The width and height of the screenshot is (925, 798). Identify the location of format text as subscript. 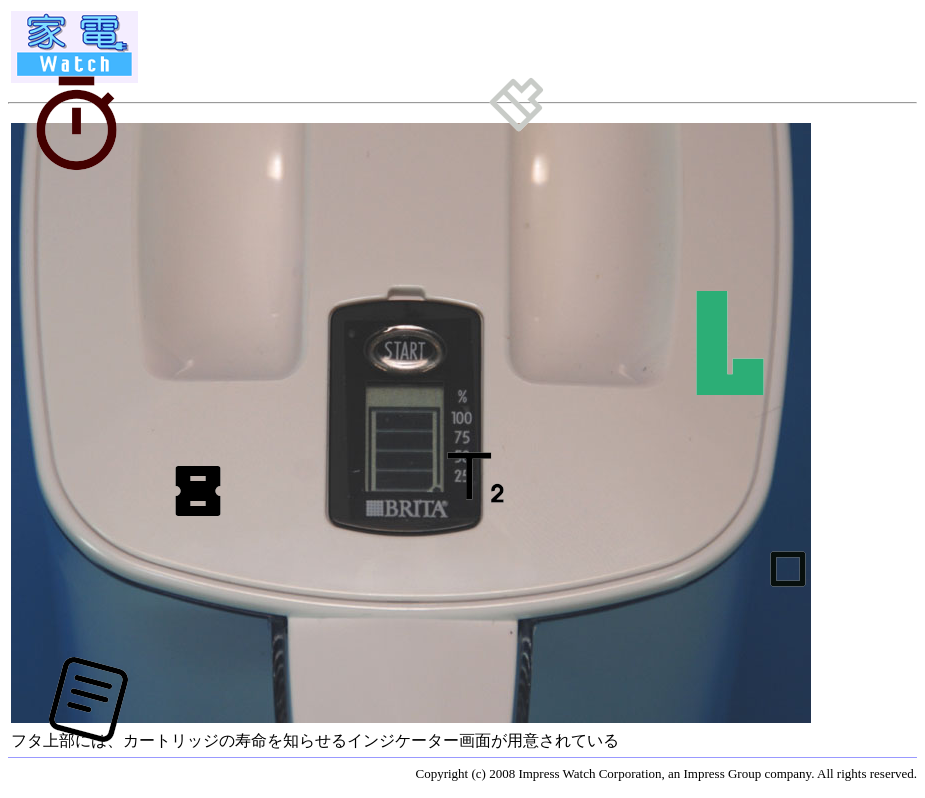
(475, 477).